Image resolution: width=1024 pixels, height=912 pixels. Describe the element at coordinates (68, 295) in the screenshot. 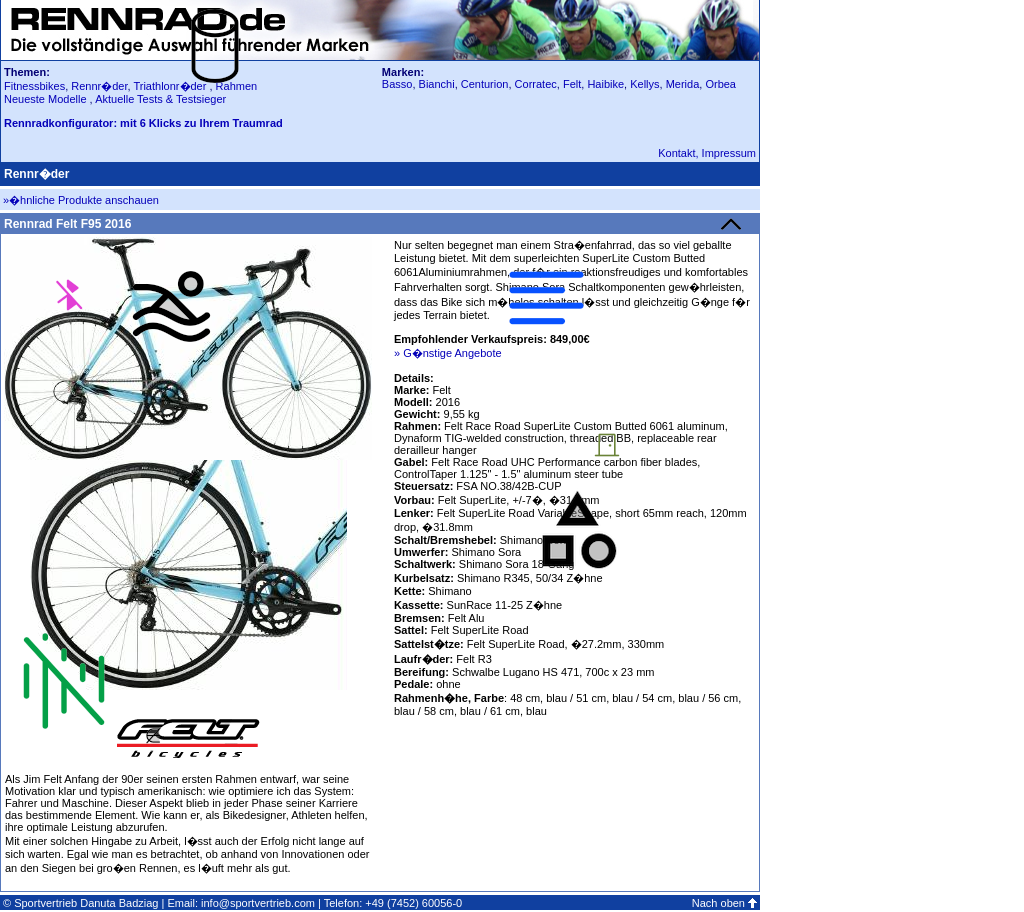

I see `bluetooth is disabled or unavailable` at that location.